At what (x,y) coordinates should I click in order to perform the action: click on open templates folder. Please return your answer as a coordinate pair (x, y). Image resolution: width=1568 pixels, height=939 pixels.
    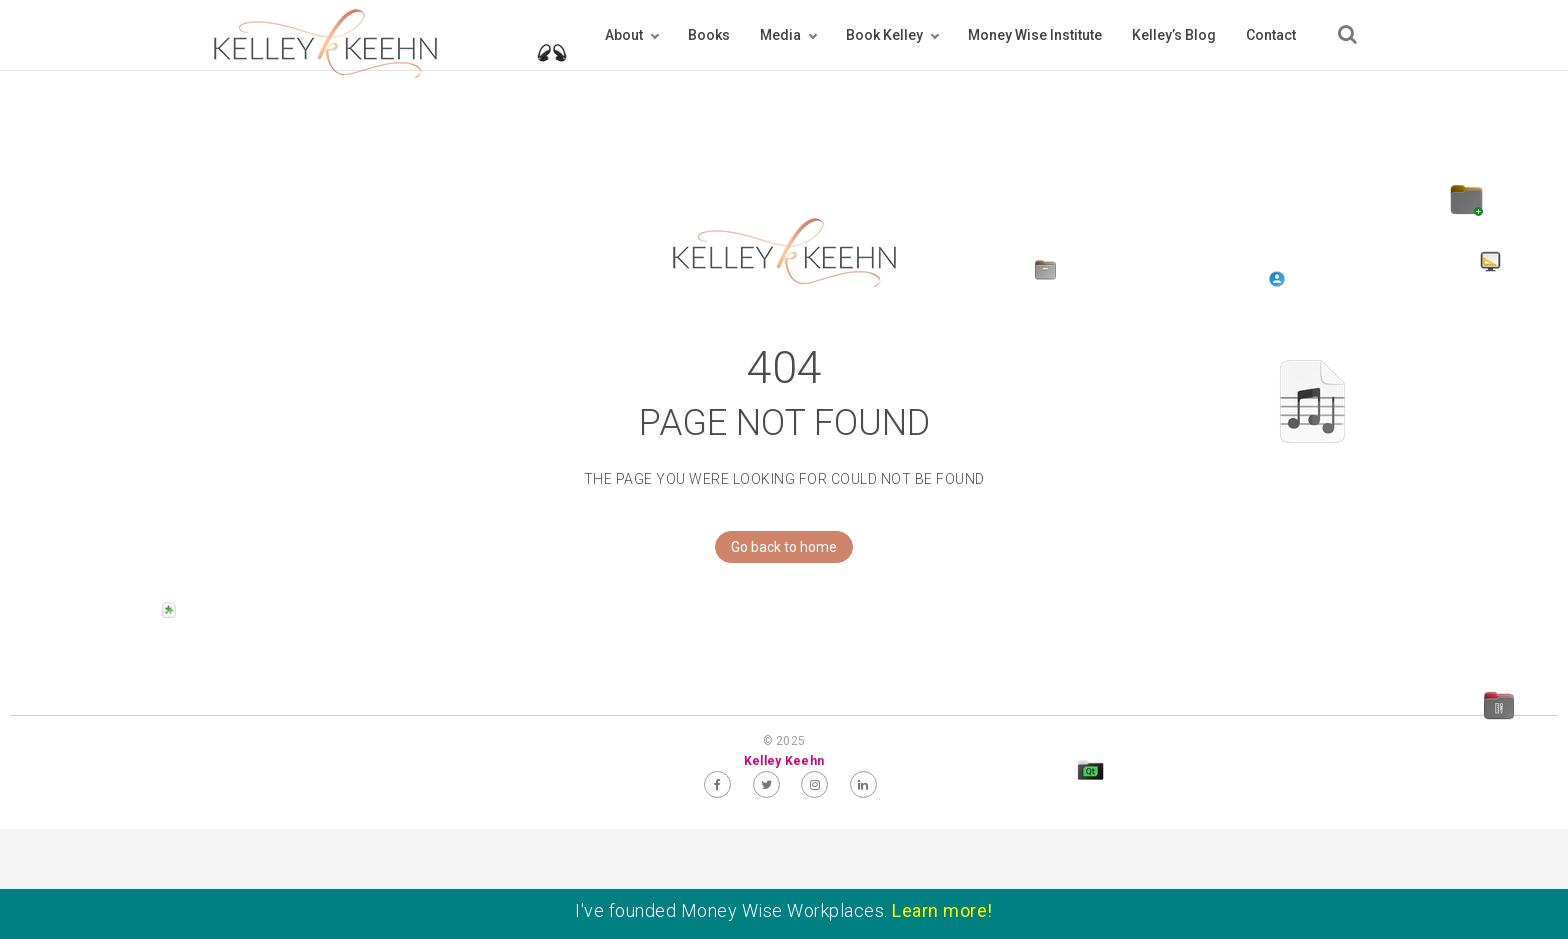
    Looking at the image, I should click on (1499, 705).